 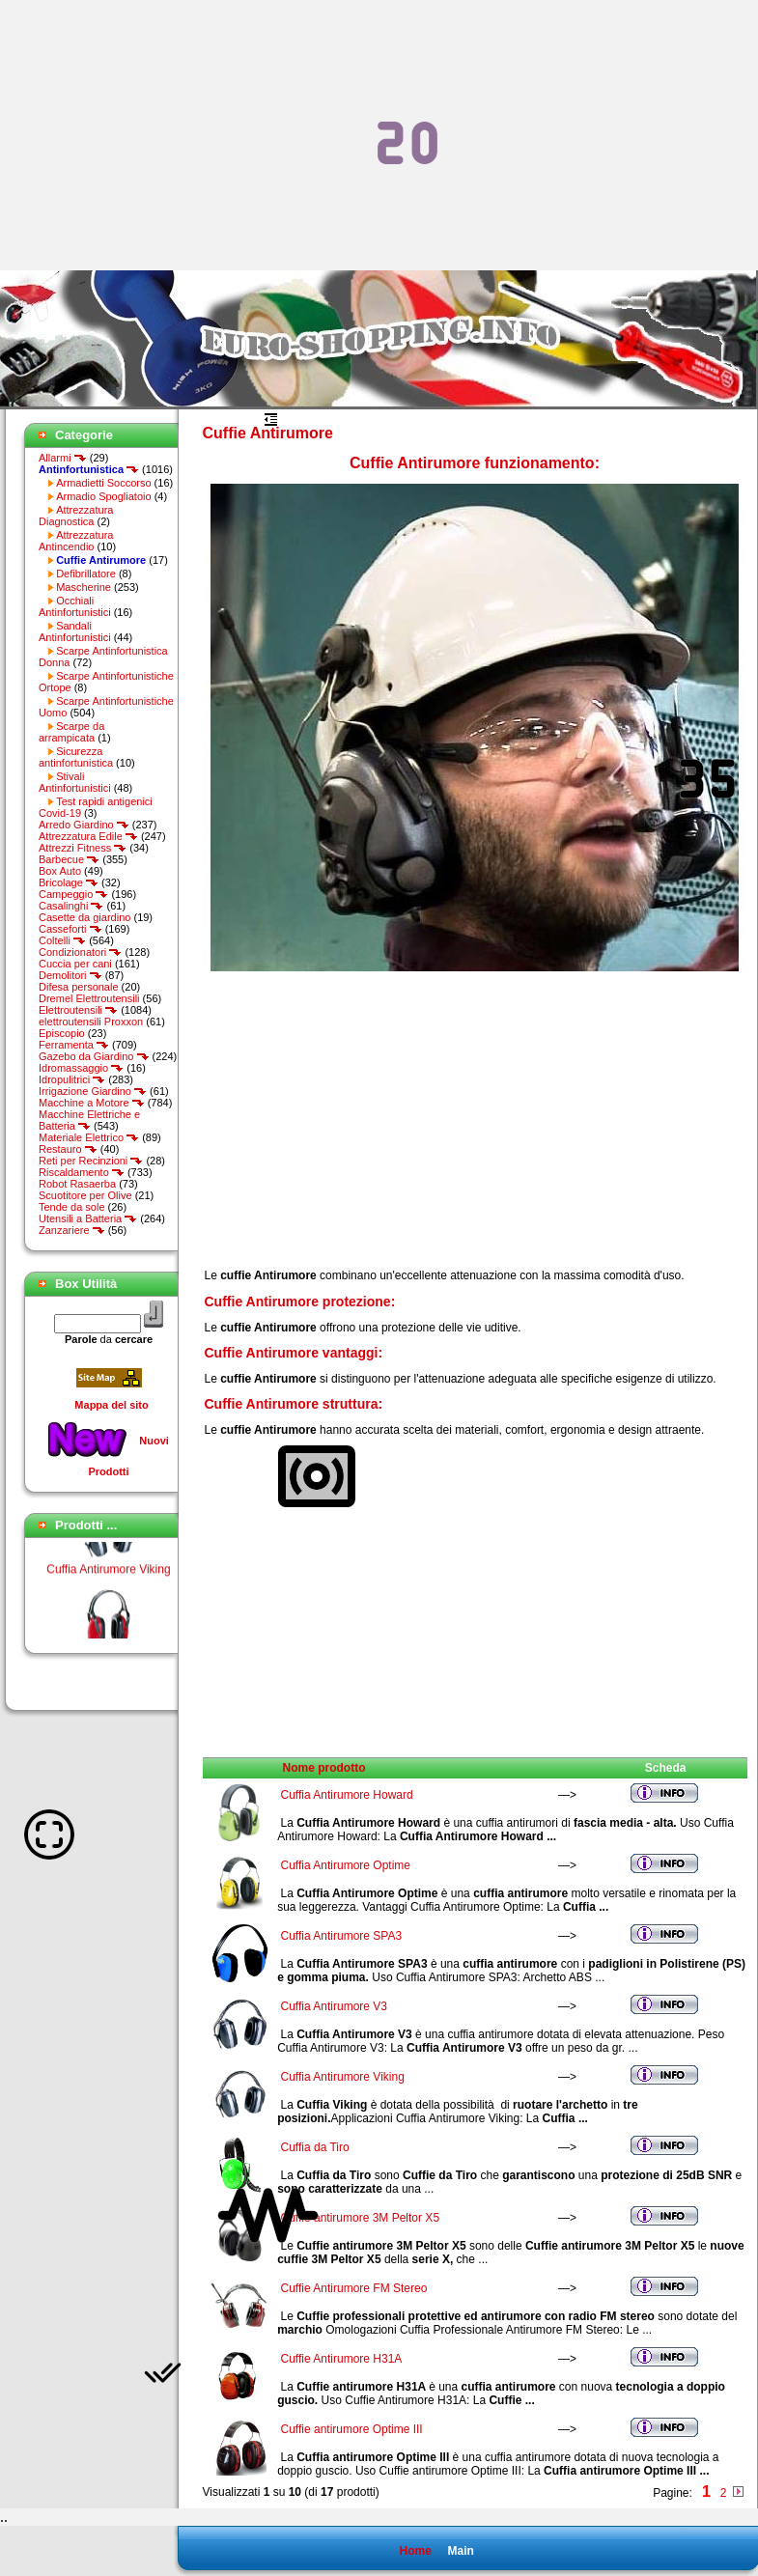 I want to click on tap to scan a QR code or barcode, so click(x=49, y=1834).